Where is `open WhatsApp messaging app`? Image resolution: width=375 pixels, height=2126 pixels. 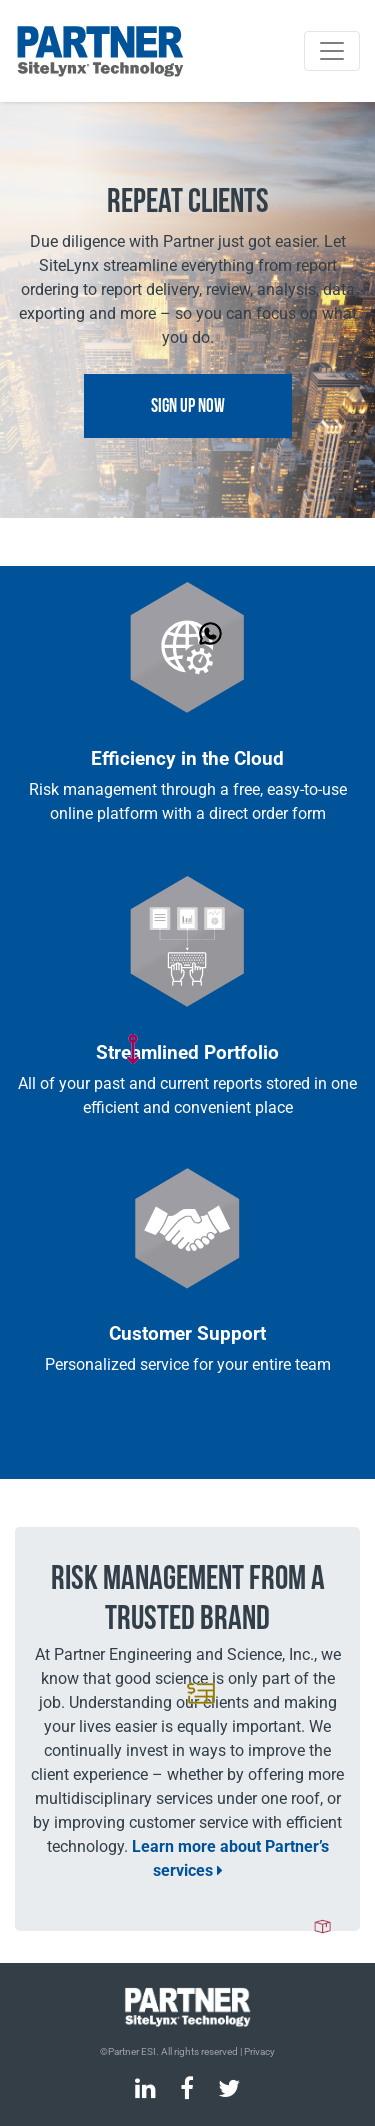 open WhatsApp messaging app is located at coordinates (210, 633).